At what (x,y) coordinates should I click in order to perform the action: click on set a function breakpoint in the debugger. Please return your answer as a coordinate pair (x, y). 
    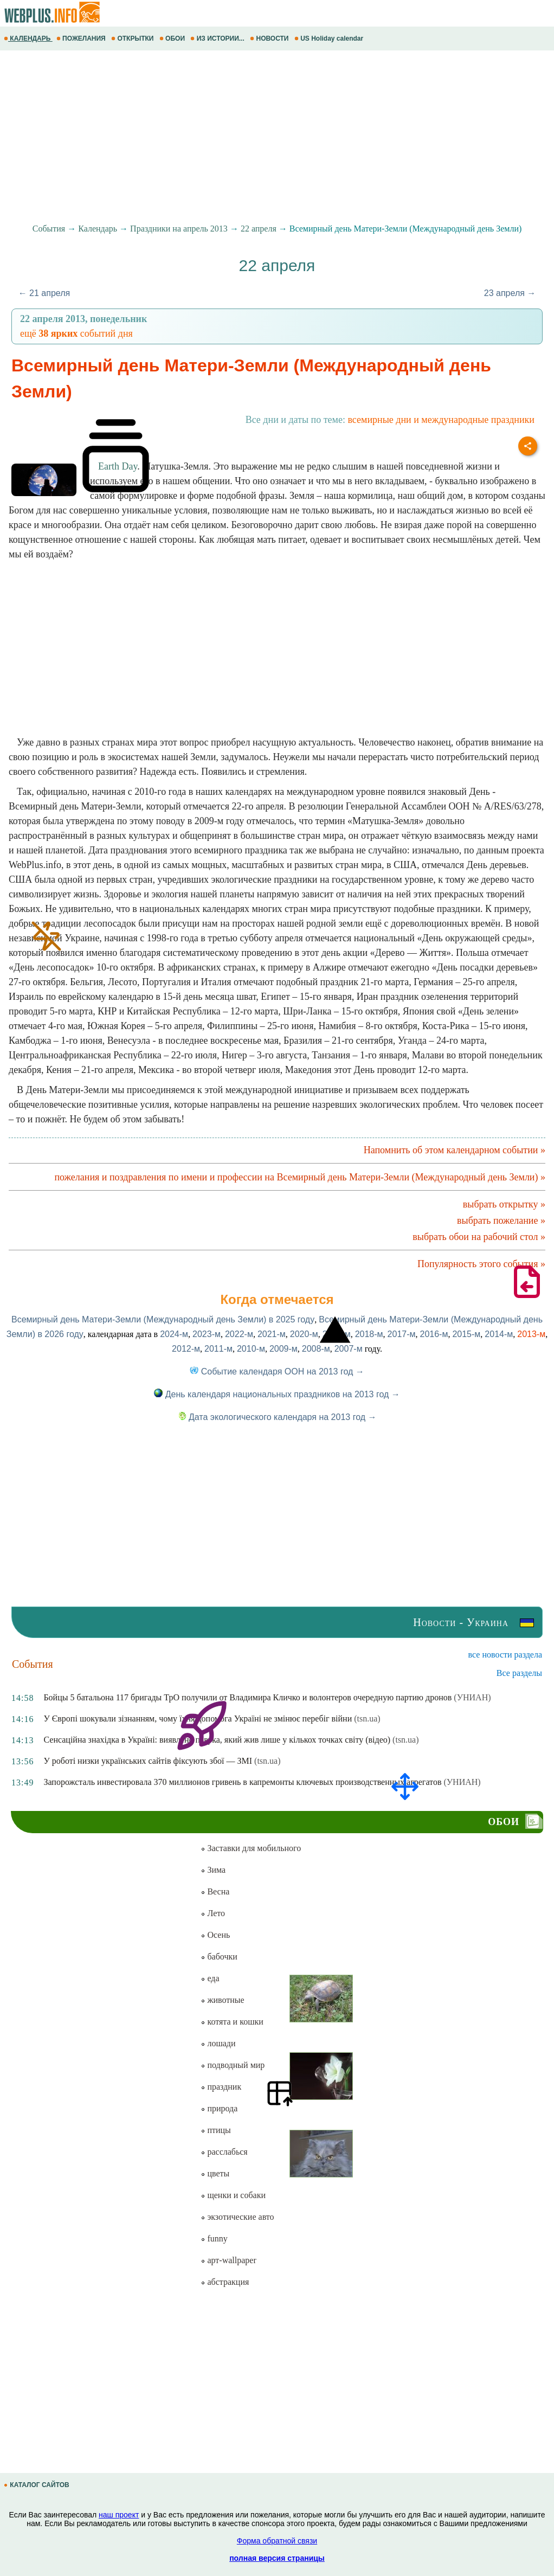
    Looking at the image, I should click on (335, 1332).